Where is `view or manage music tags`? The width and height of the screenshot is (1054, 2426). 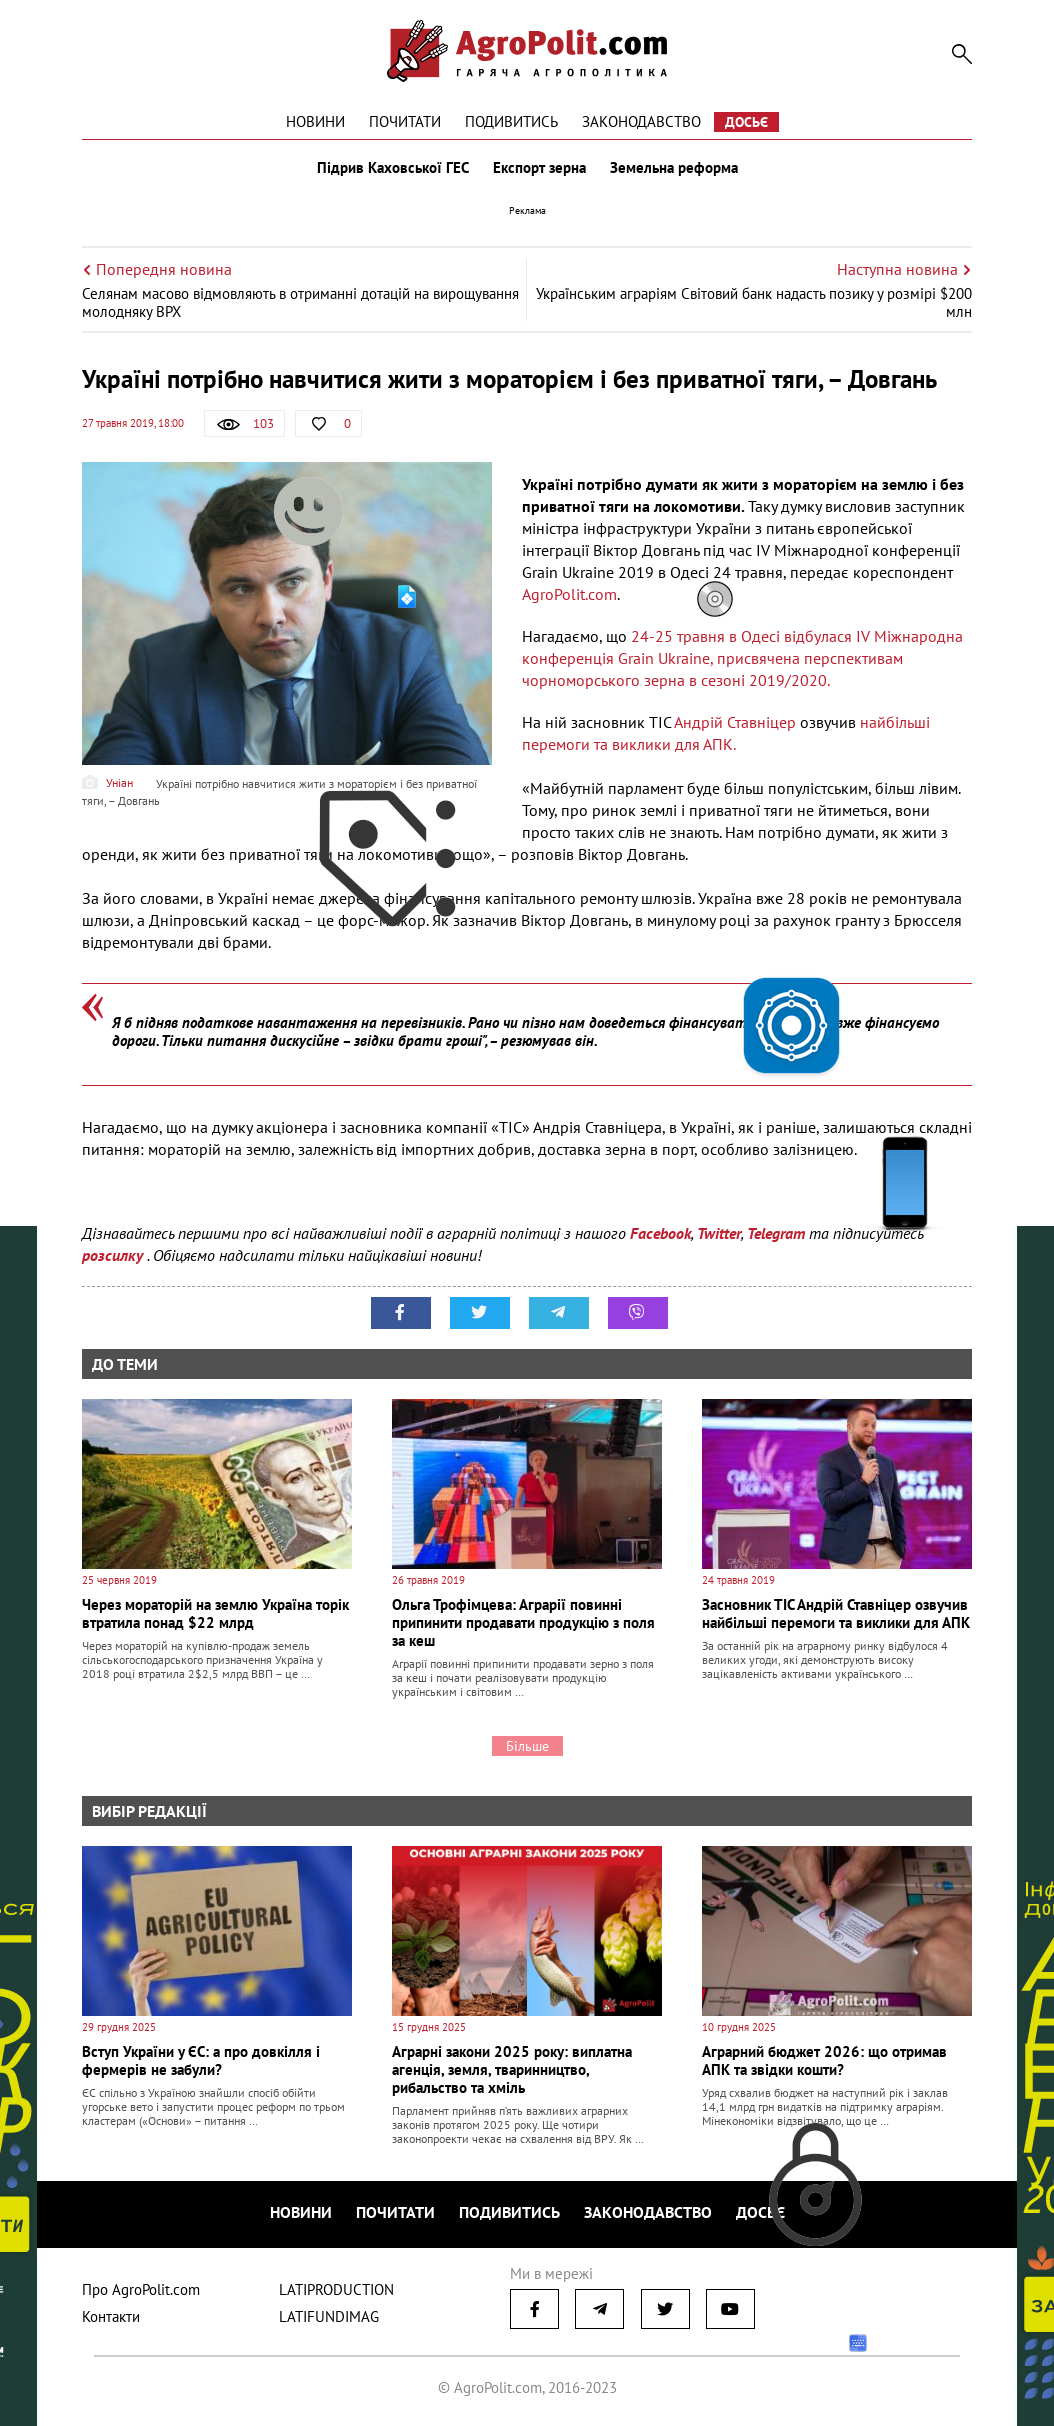 view or manage music tags is located at coordinates (387, 858).